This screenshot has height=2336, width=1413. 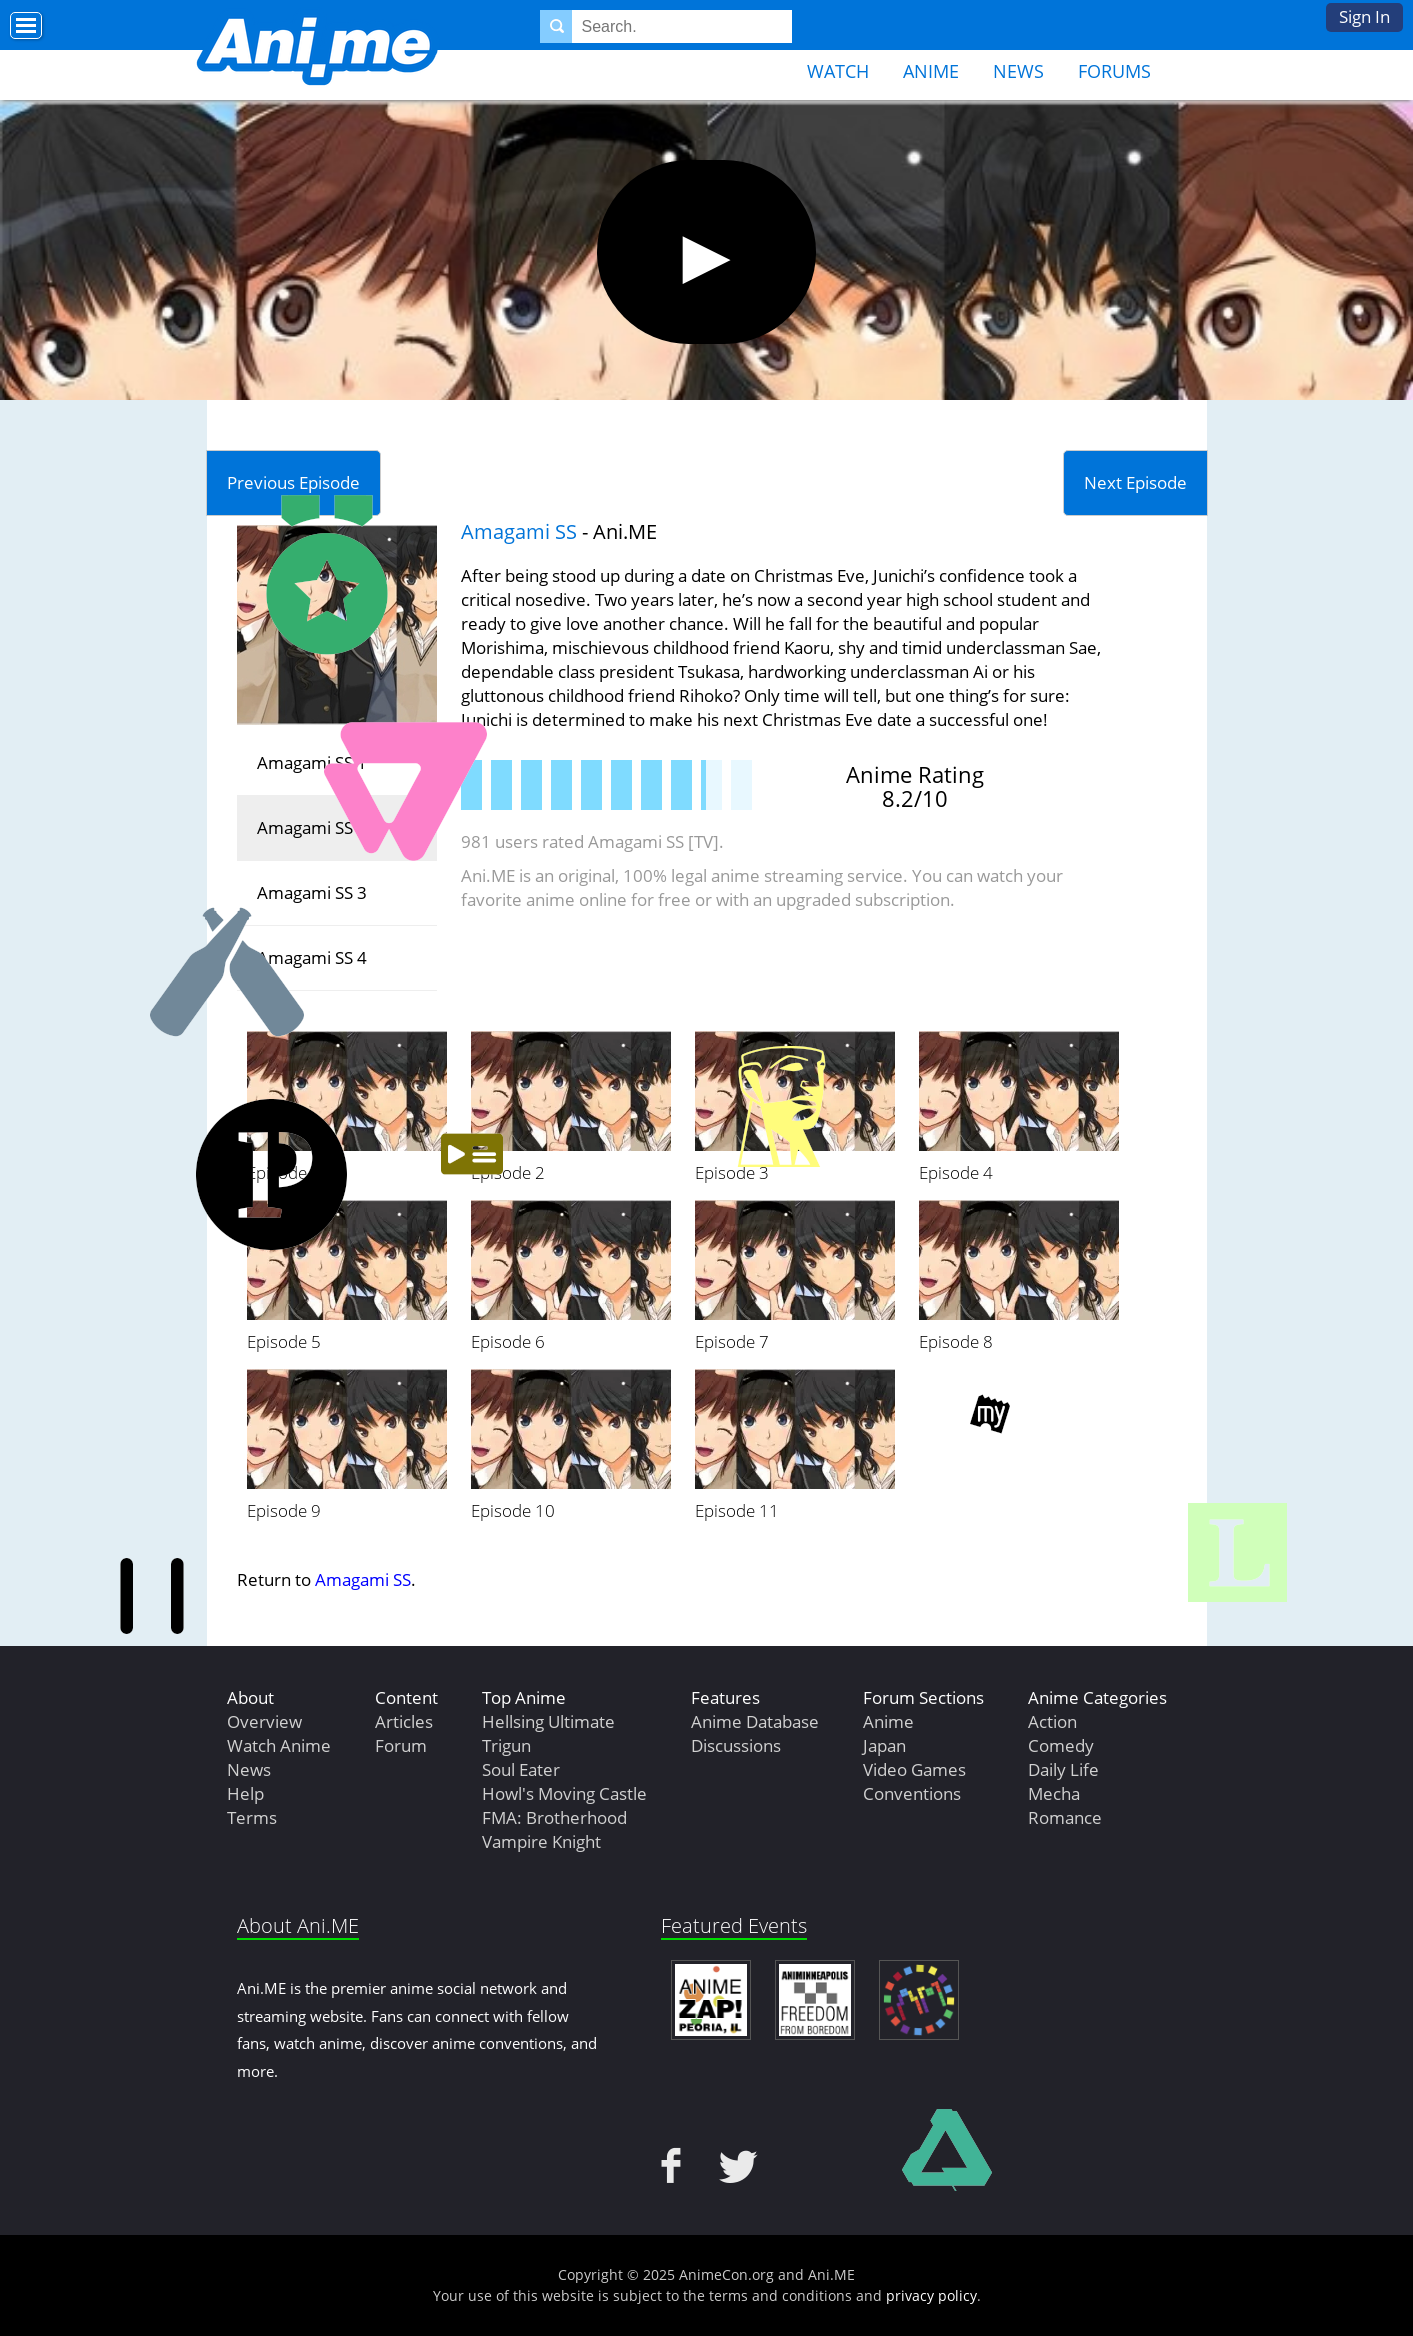 What do you see at coordinates (152, 1596) in the screenshot?
I see `pause media playback` at bounding box center [152, 1596].